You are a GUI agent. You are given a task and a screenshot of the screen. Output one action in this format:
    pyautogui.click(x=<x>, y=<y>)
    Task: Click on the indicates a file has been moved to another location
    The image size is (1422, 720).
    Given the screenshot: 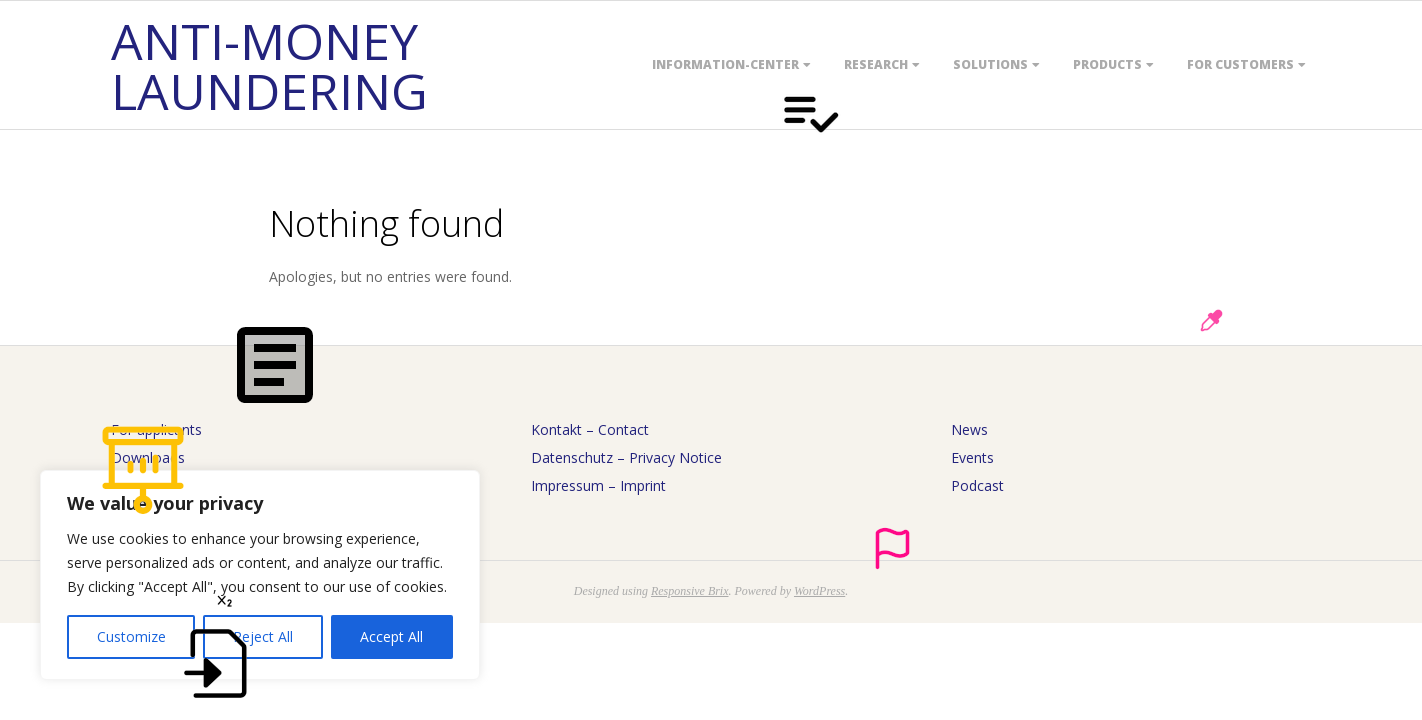 What is the action you would take?
    pyautogui.click(x=218, y=663)
    